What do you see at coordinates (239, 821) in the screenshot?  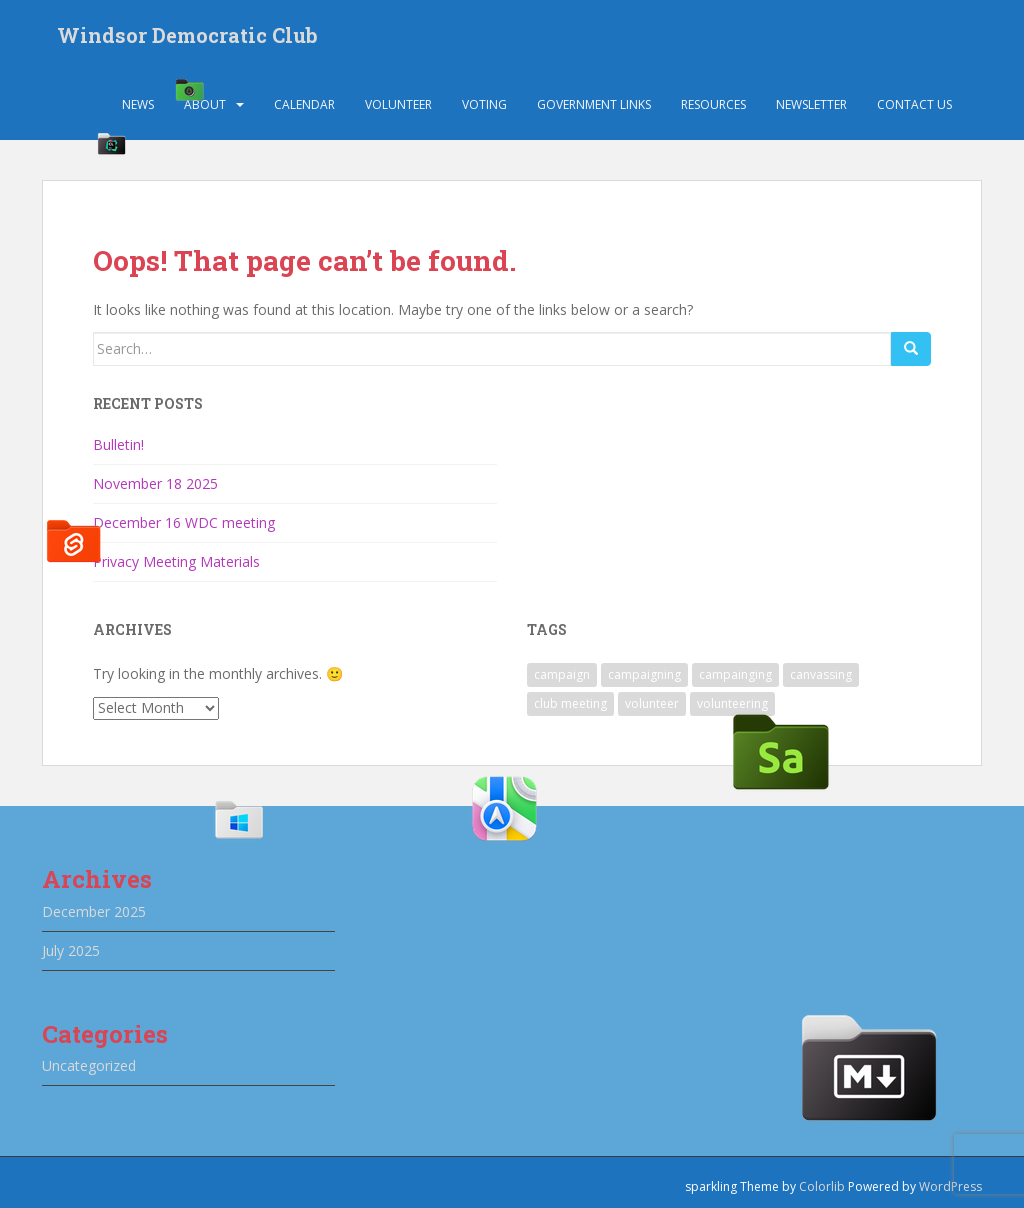 I see `open windows system files folder` at bounding box center [239, 821].